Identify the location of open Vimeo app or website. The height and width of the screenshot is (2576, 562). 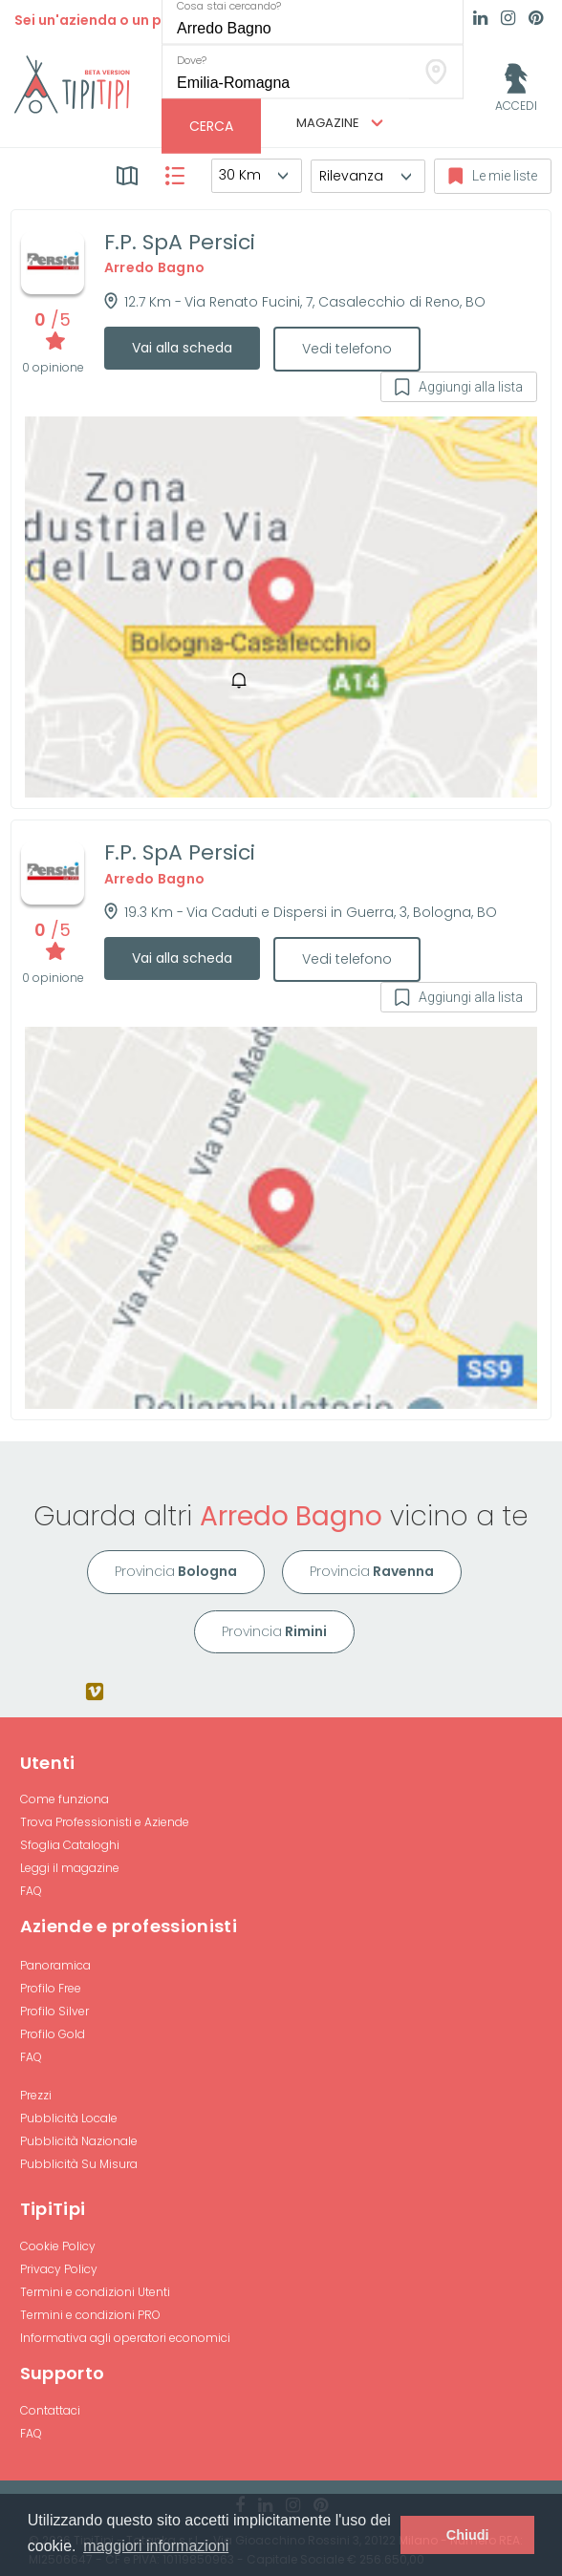
(95, 1692).